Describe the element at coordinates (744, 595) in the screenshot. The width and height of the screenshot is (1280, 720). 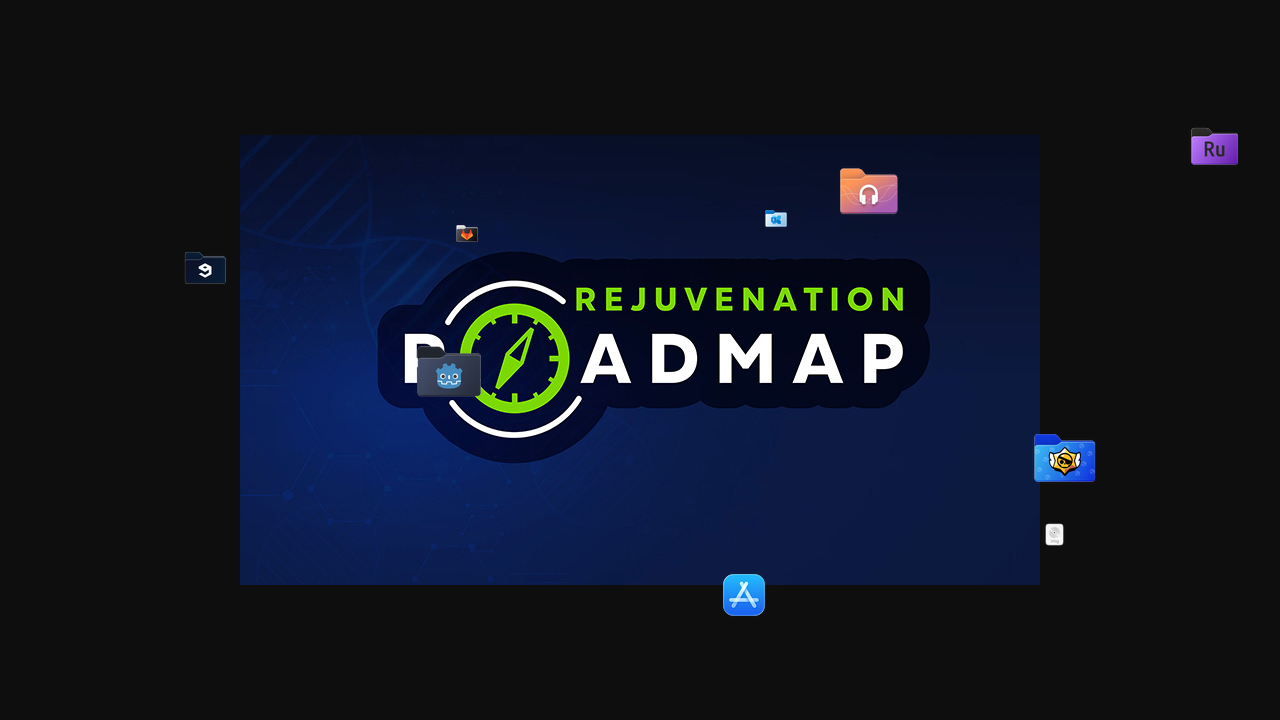
I see `open the App Store to browse and download apps` at that location.